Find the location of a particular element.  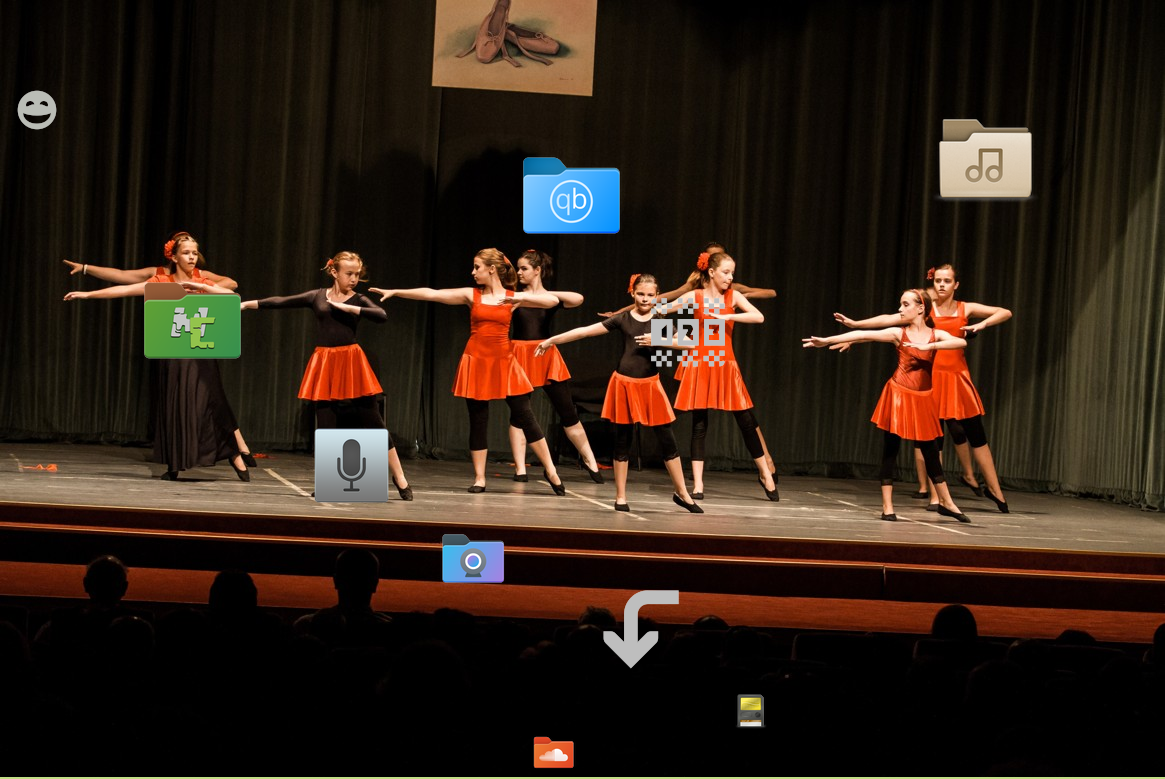

access privacy and security settings is located at coordinates (688, 335).